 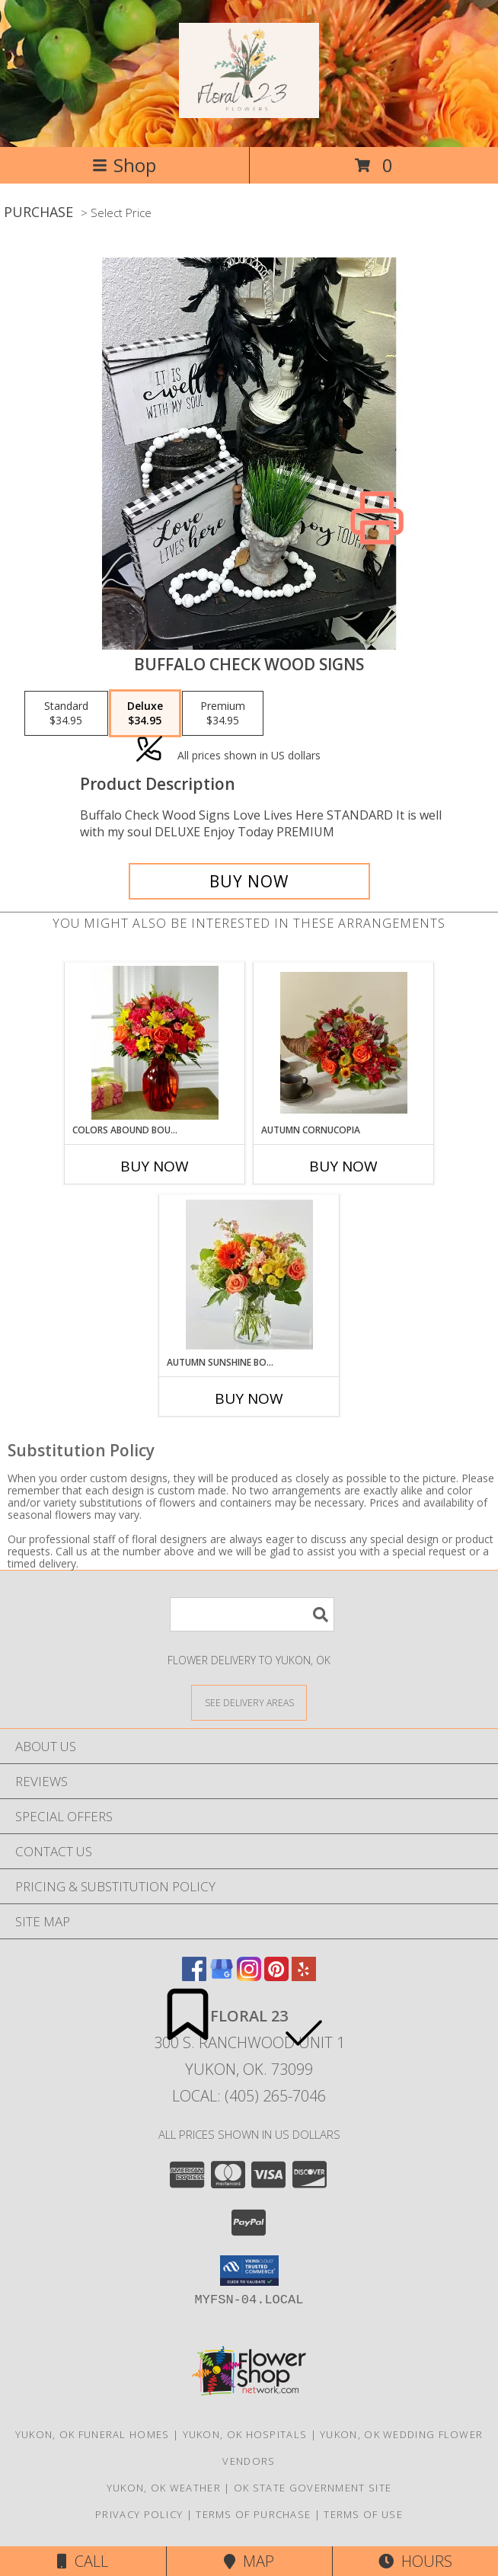 What do you see at coordinates (149, 749) in the screenshot?
I see `mute or decline an incoming call` at bounding box center [149, 749].